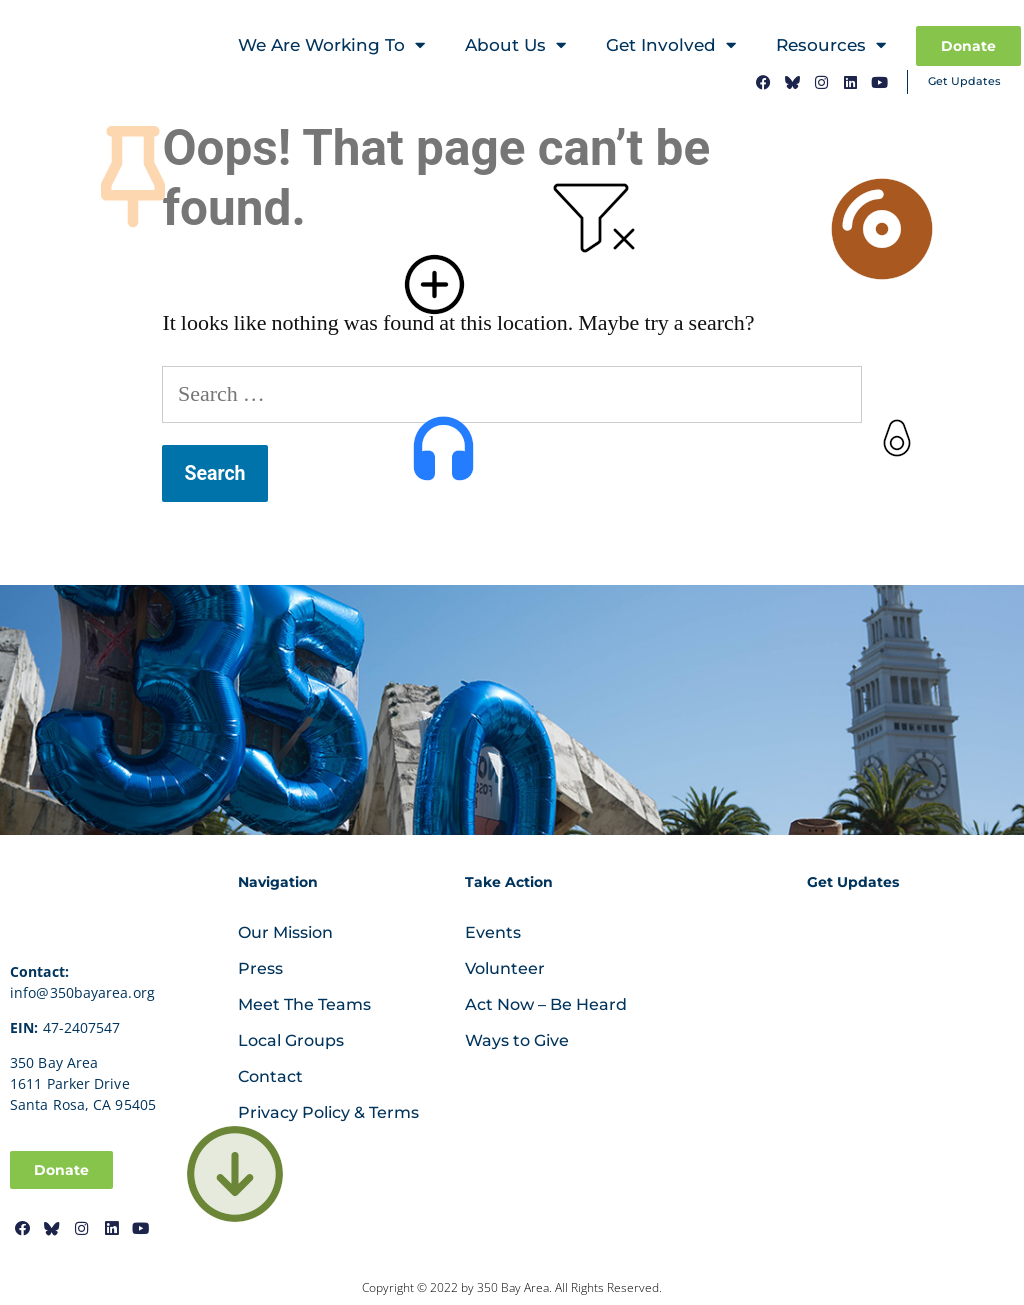  What do you see at coordinates (882, 229) in the screenshot?
I see `access music or audio library` at bounding box center [882, 229].